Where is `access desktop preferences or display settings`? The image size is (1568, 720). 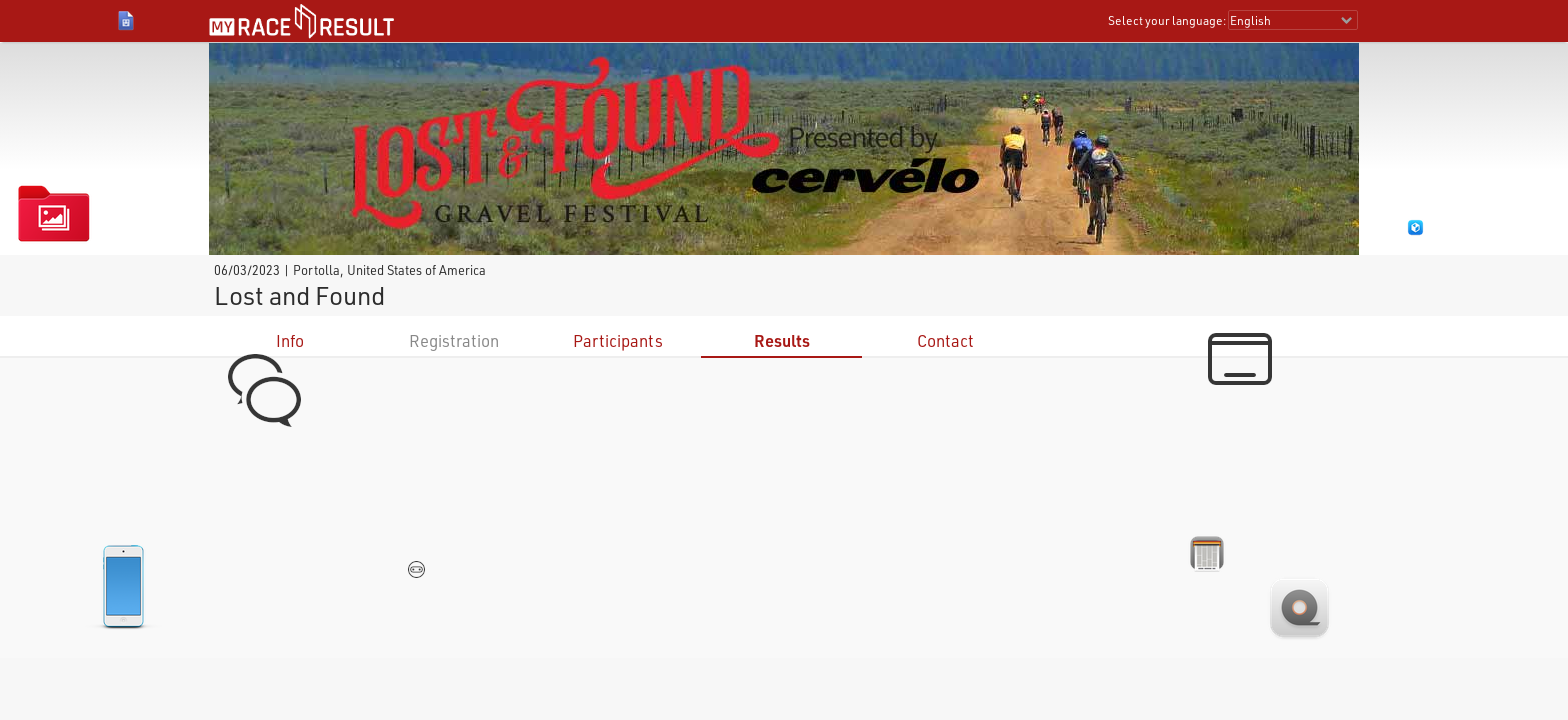
access desktop preferences or display settings is located at coordinates (1240, 361).